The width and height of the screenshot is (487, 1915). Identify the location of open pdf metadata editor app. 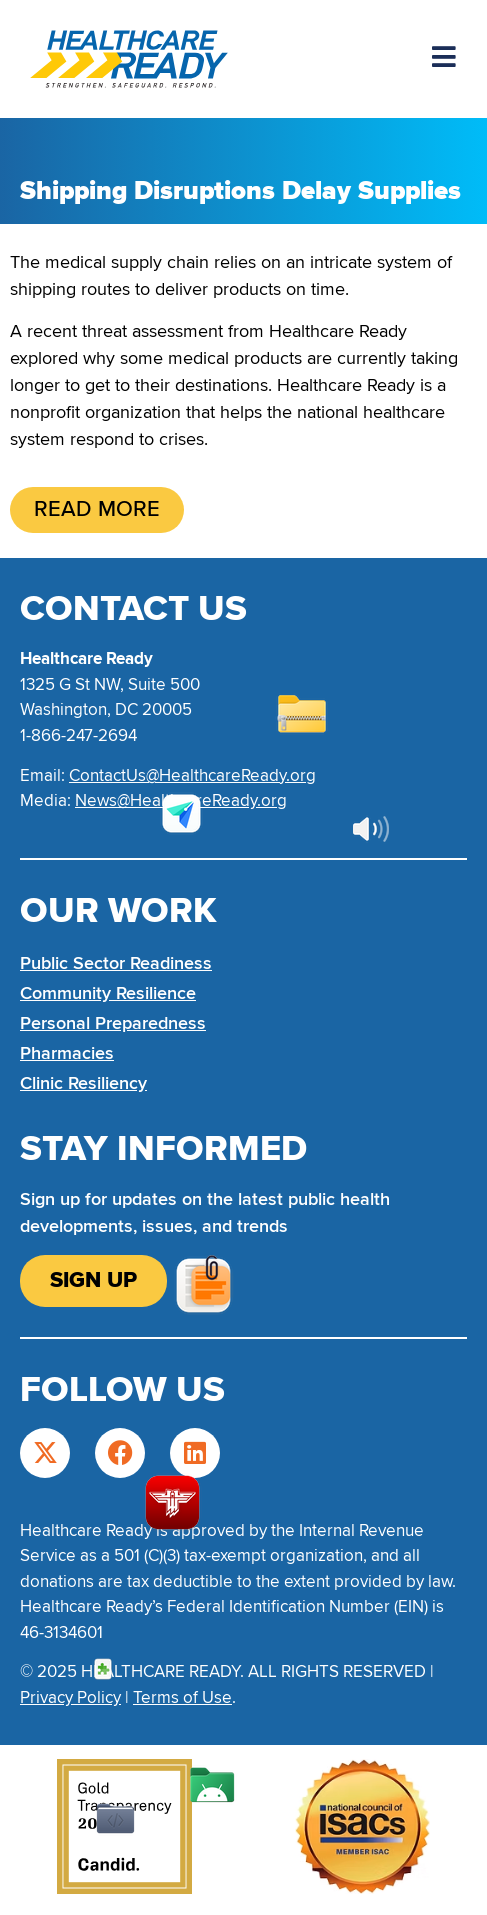
(203, 1285).